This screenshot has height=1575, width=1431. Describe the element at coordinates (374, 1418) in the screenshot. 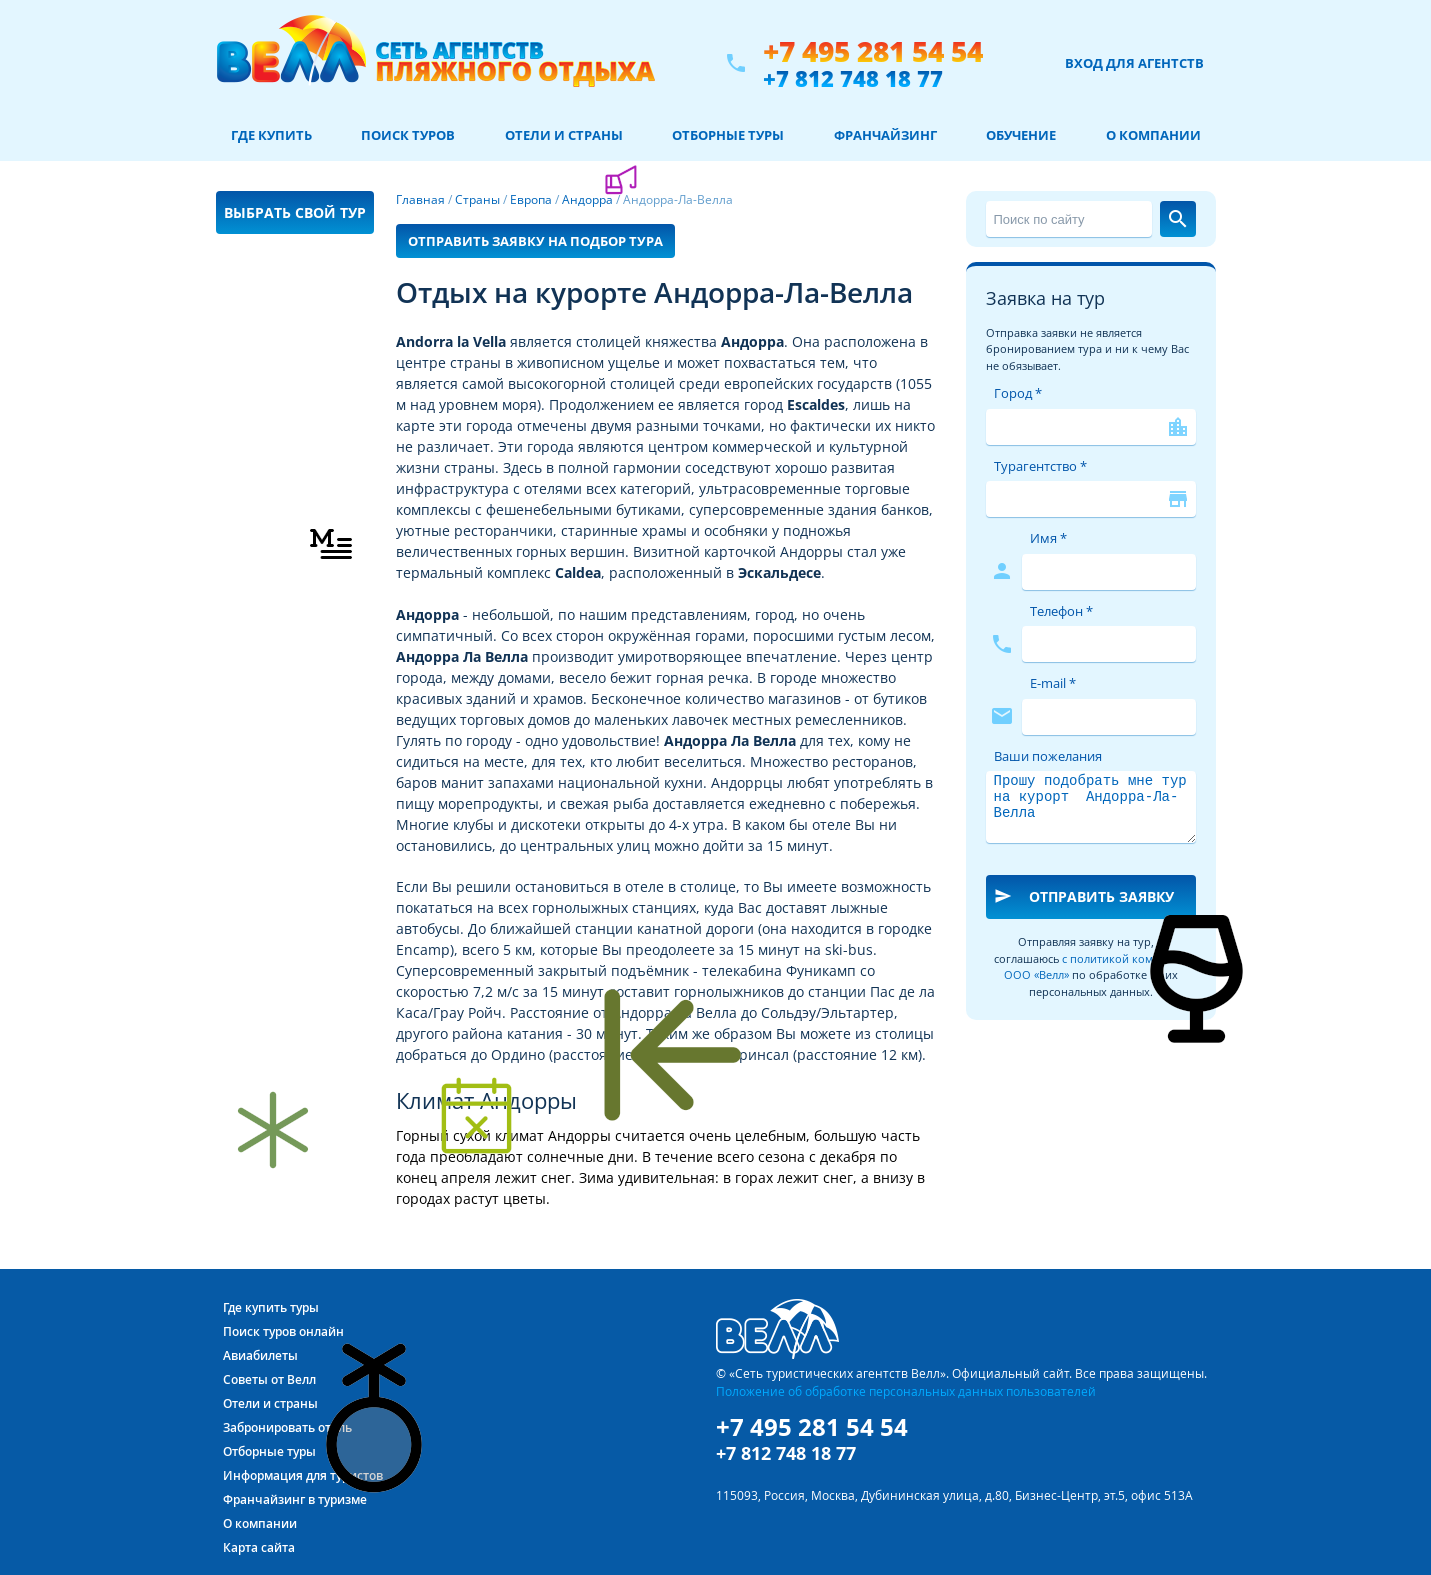

I see `indicates nonbinary gender identity option` at that location.